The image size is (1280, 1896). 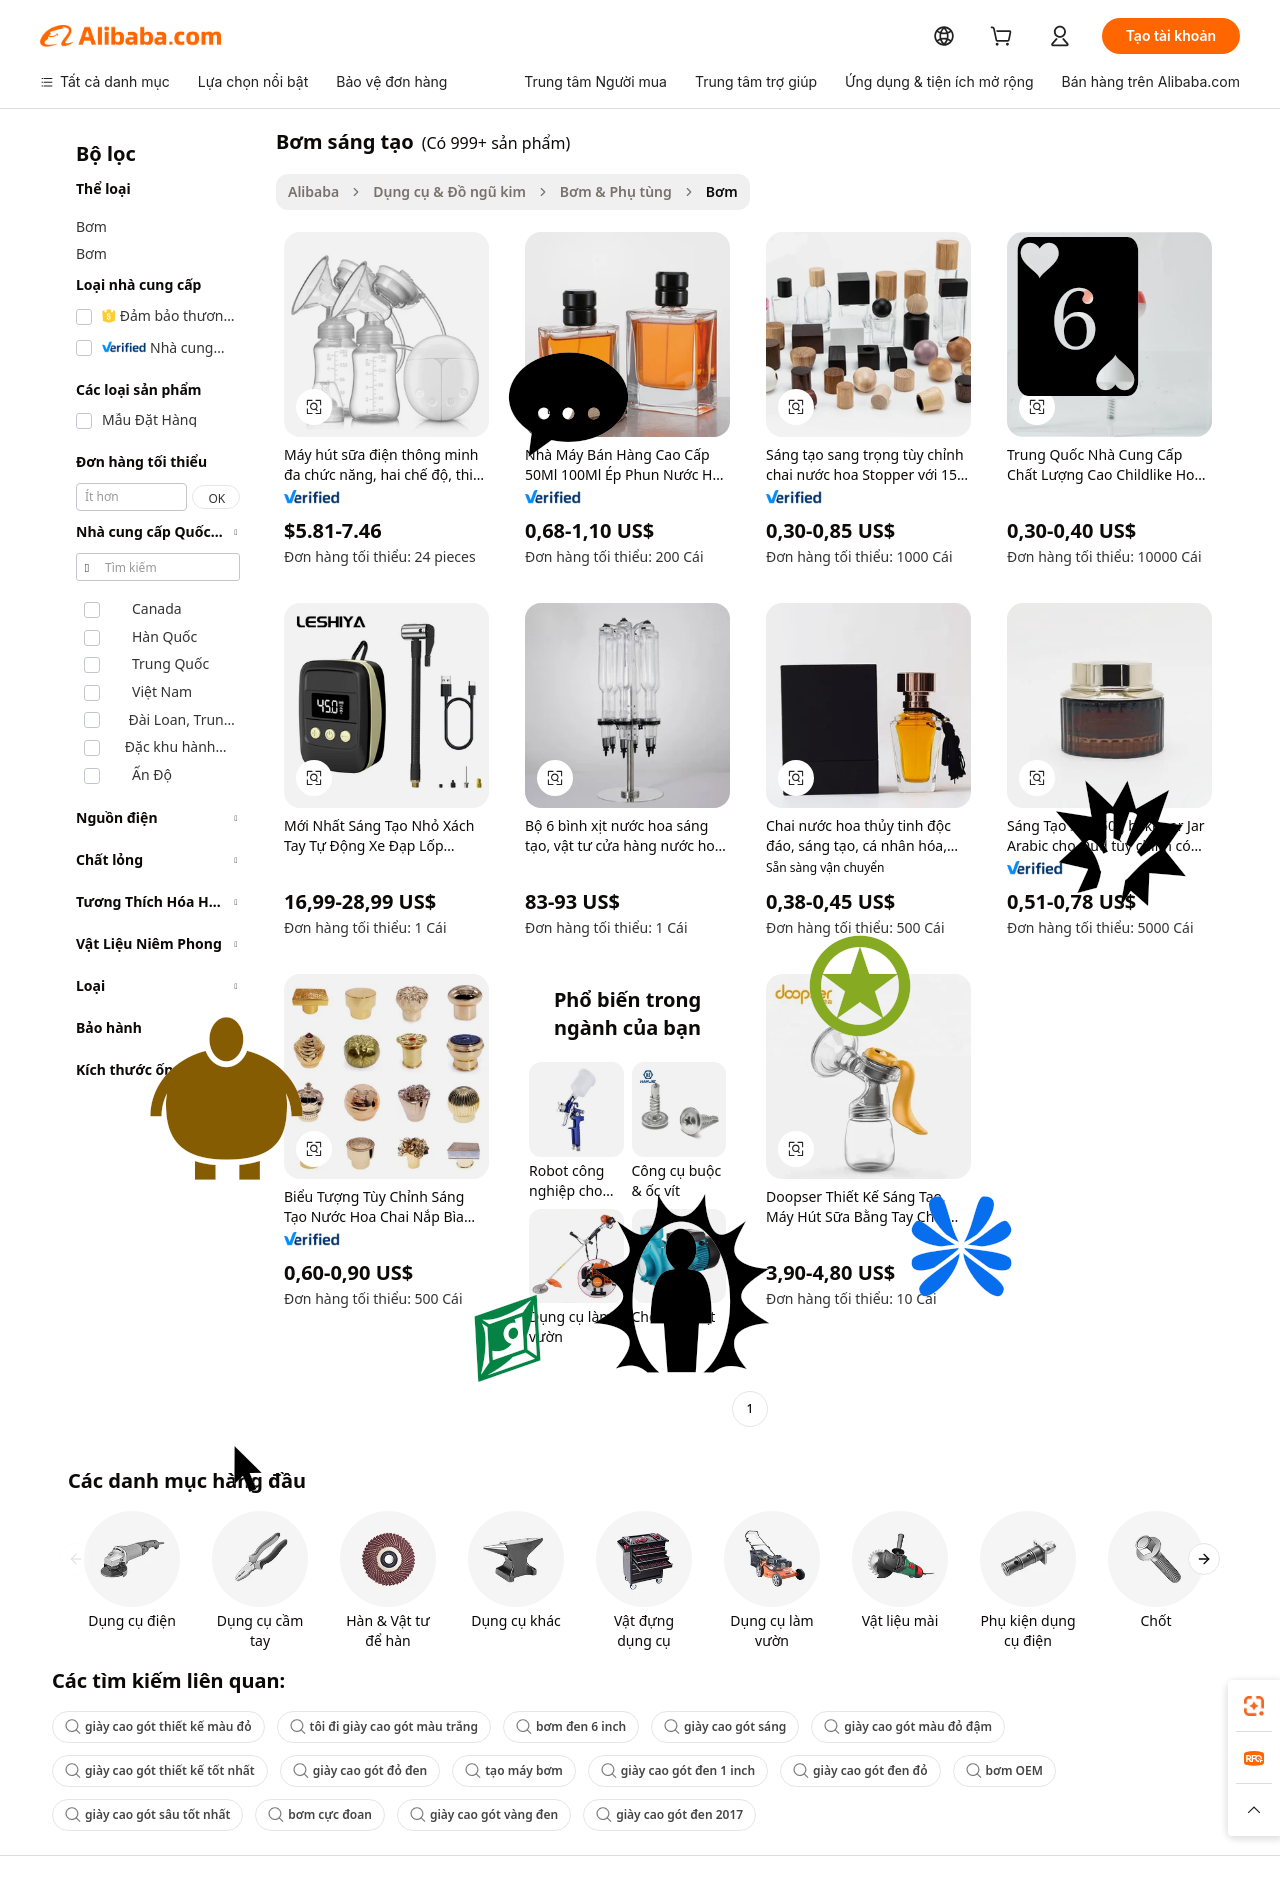 What do you see at coordinates (248, 1469) in the screenshot?
I see `standard mouse cursor or pointer indicator` at bounding box center [248, 1469].